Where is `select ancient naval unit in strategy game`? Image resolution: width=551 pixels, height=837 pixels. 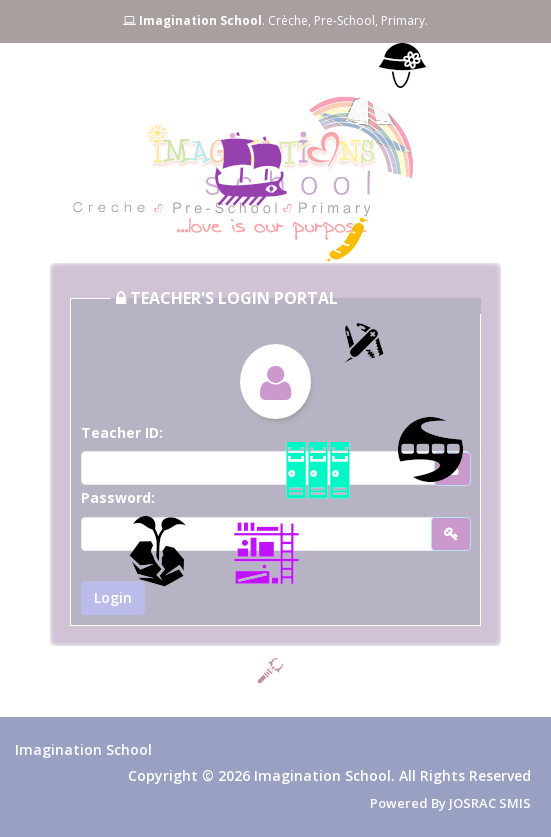
select ancient naval unit in strategy game is located at coordinates (251, 169).